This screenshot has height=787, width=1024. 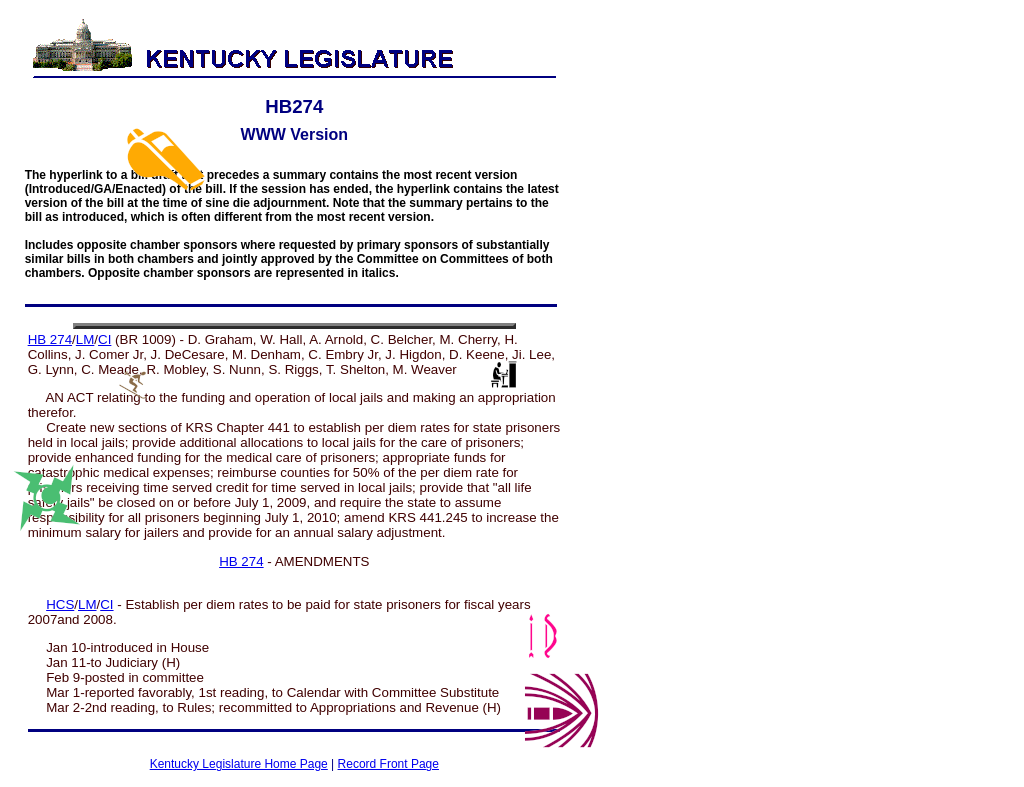 What do you see at coordinates (133, 385) in the screenshot?
I see `access skiing or winter sports activities` at bounding box center [133, 385].